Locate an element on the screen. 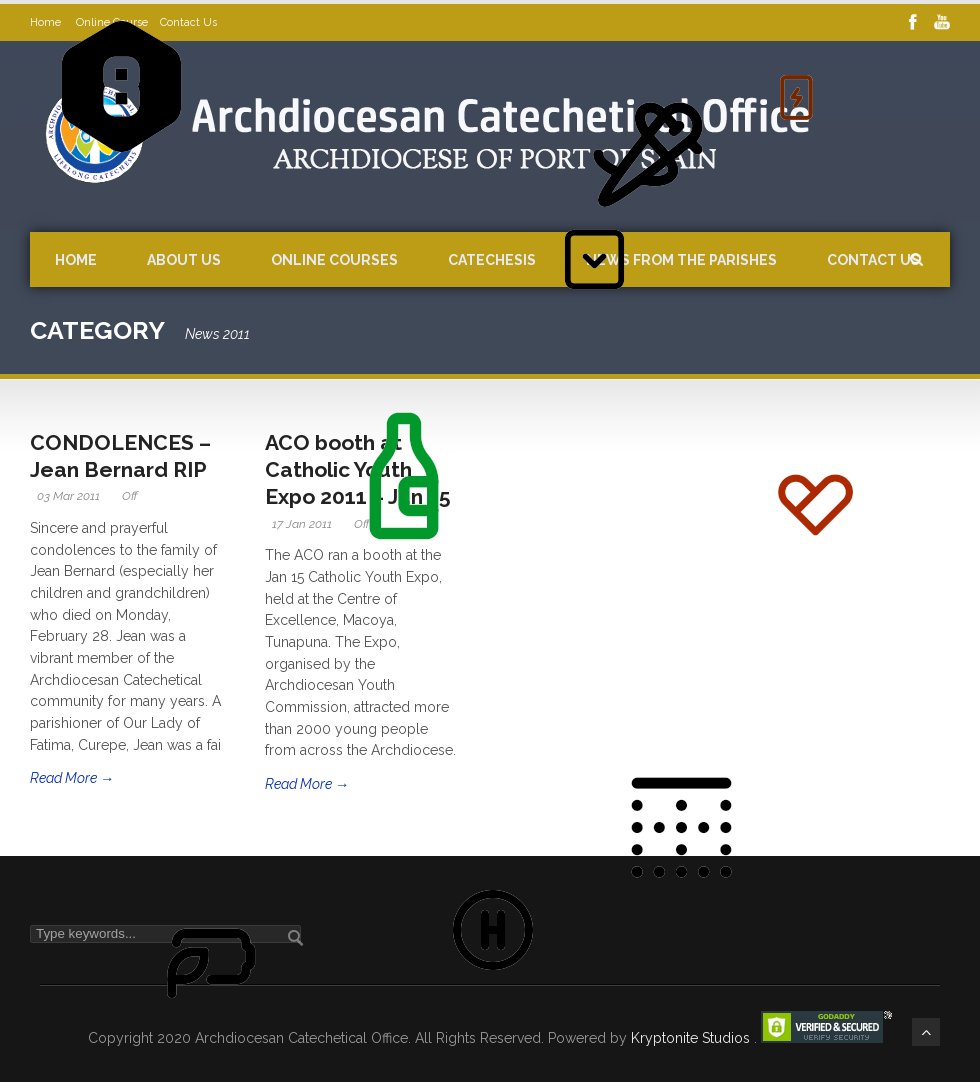  enable battery saver or eco mode is located at coordinates (213, 956).